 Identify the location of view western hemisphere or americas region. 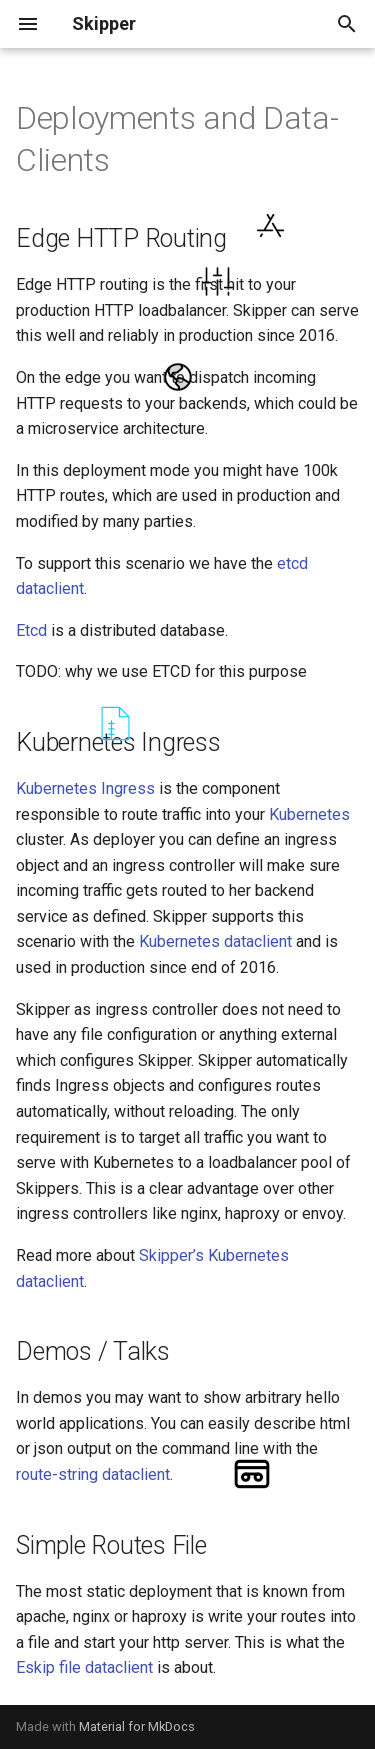
(178, 377).